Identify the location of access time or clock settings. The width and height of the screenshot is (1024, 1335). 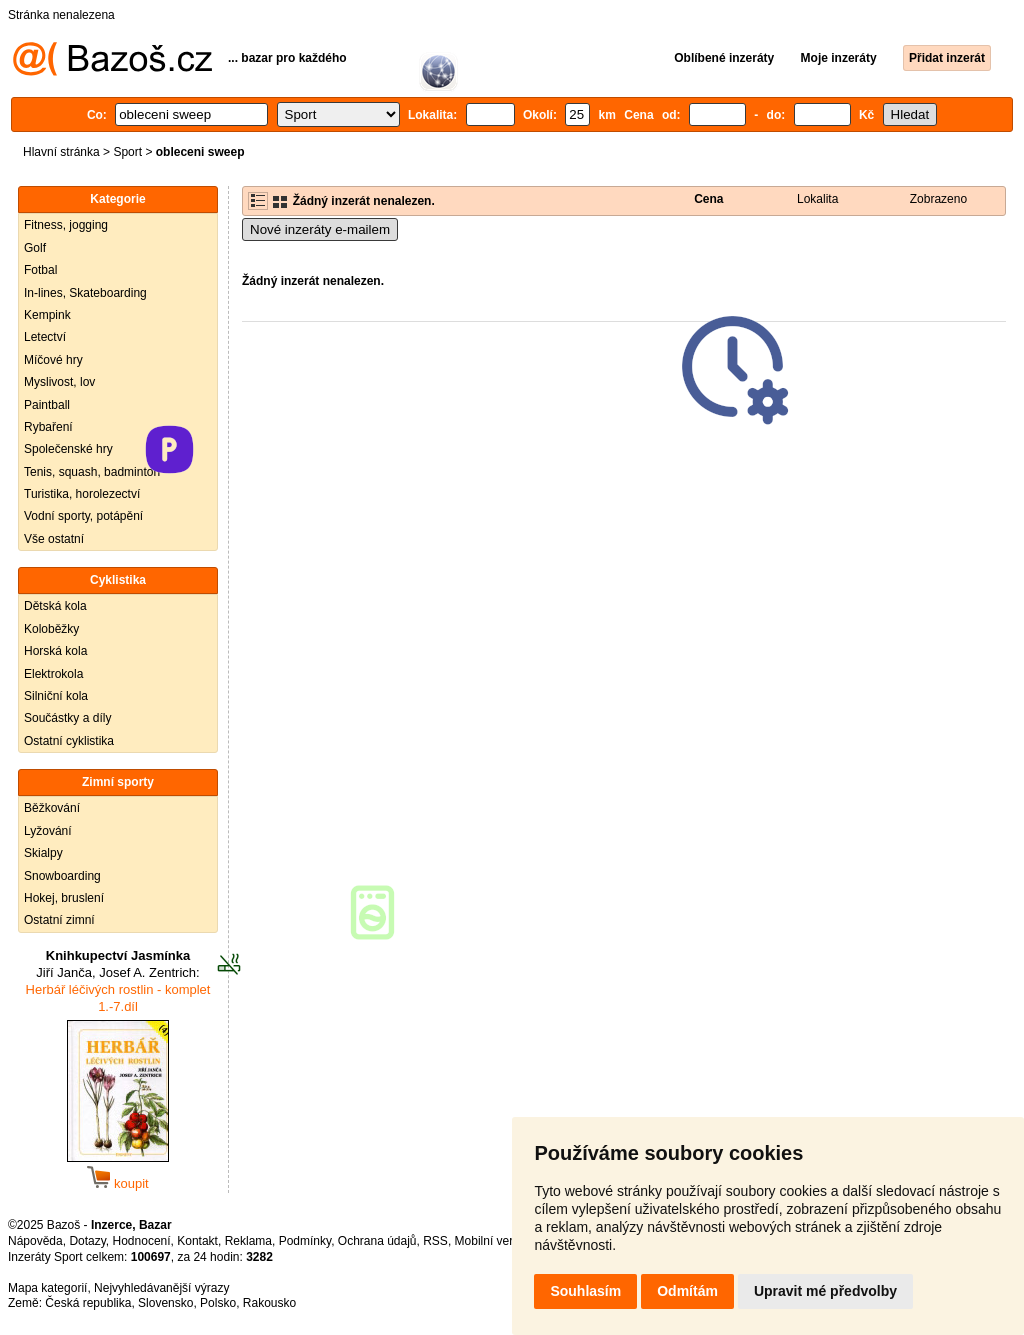
(732, 366).